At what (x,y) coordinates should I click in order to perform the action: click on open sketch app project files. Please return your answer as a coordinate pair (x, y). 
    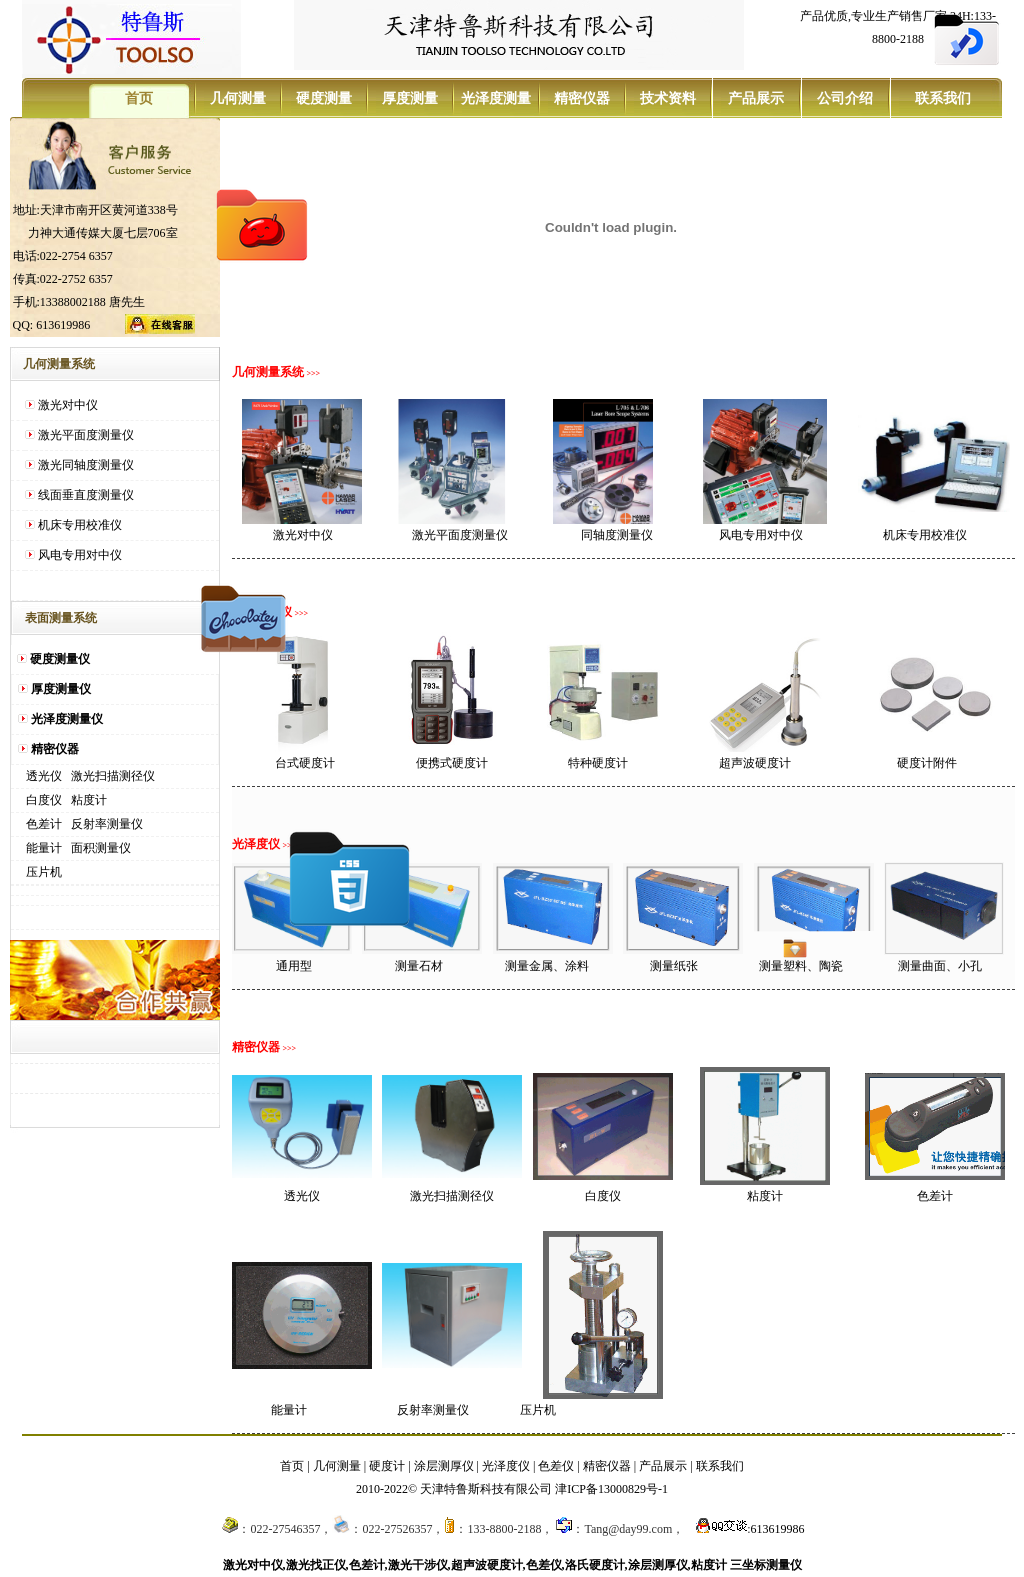
    Looking at the image, I should click on (795, 949).